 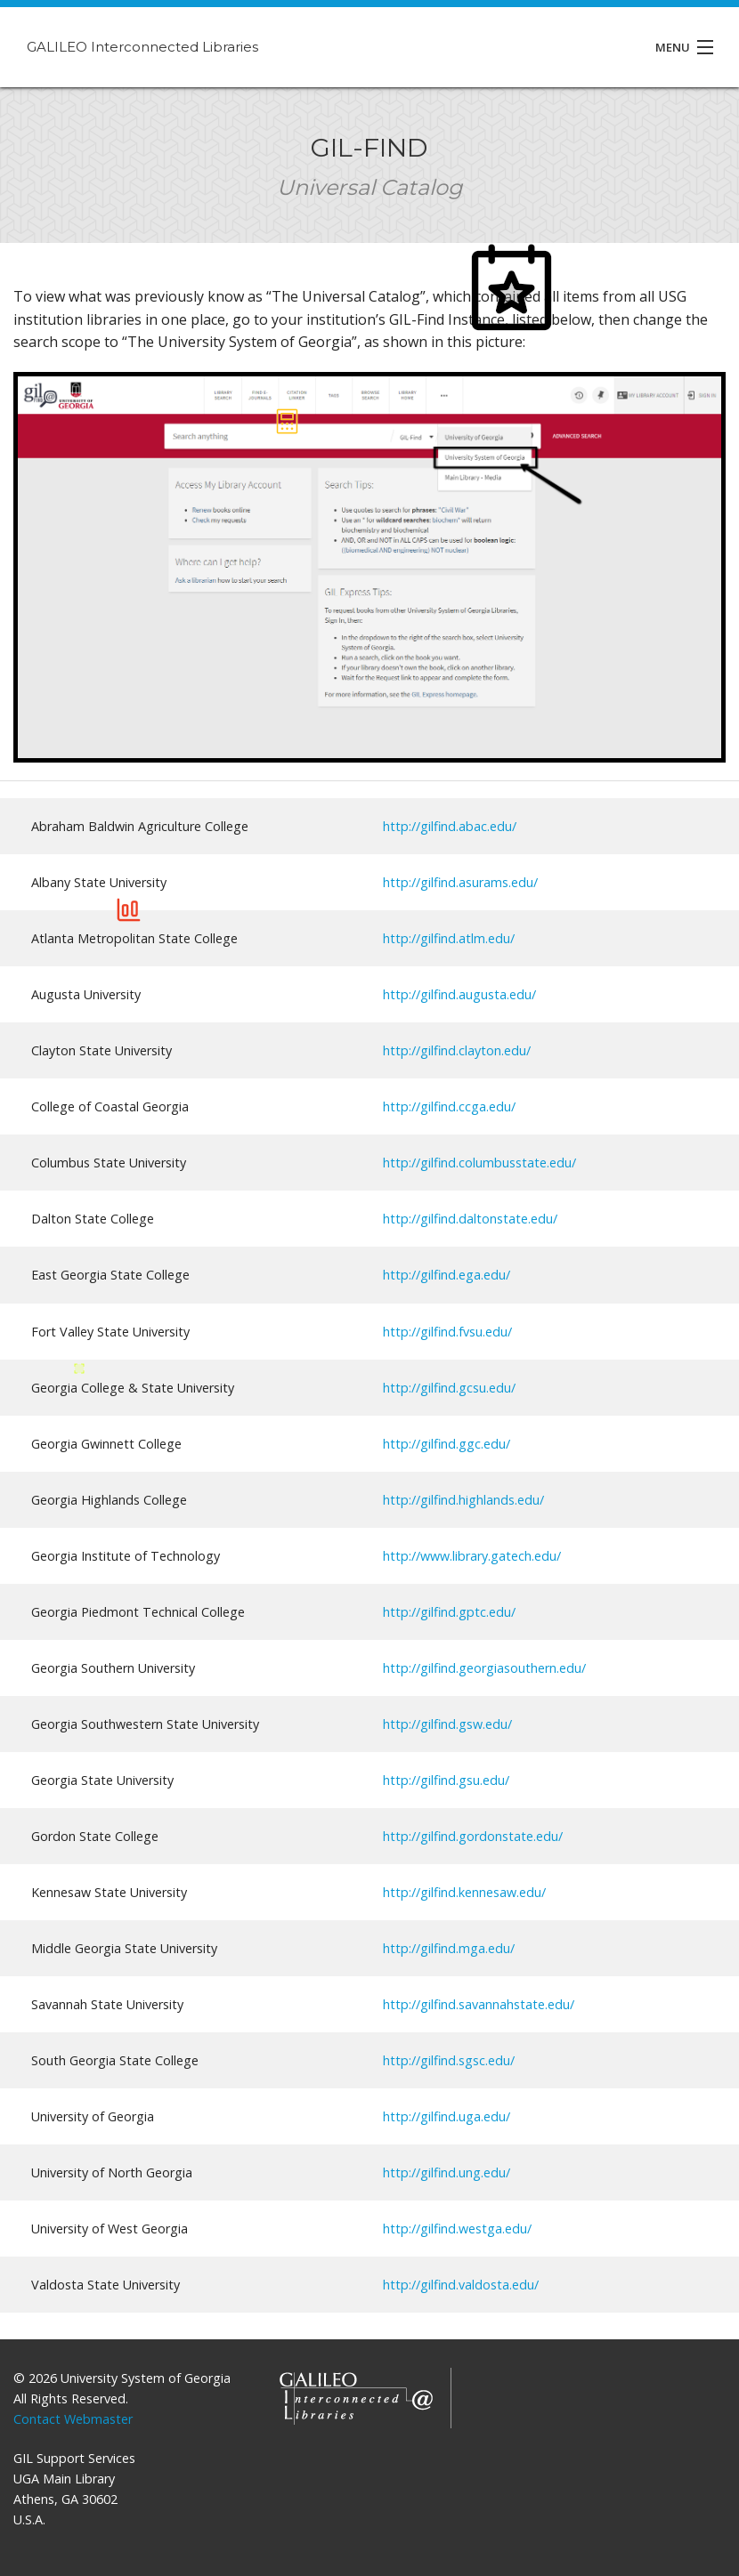 I want to click on open calculator app, so click(x=287, y=421).